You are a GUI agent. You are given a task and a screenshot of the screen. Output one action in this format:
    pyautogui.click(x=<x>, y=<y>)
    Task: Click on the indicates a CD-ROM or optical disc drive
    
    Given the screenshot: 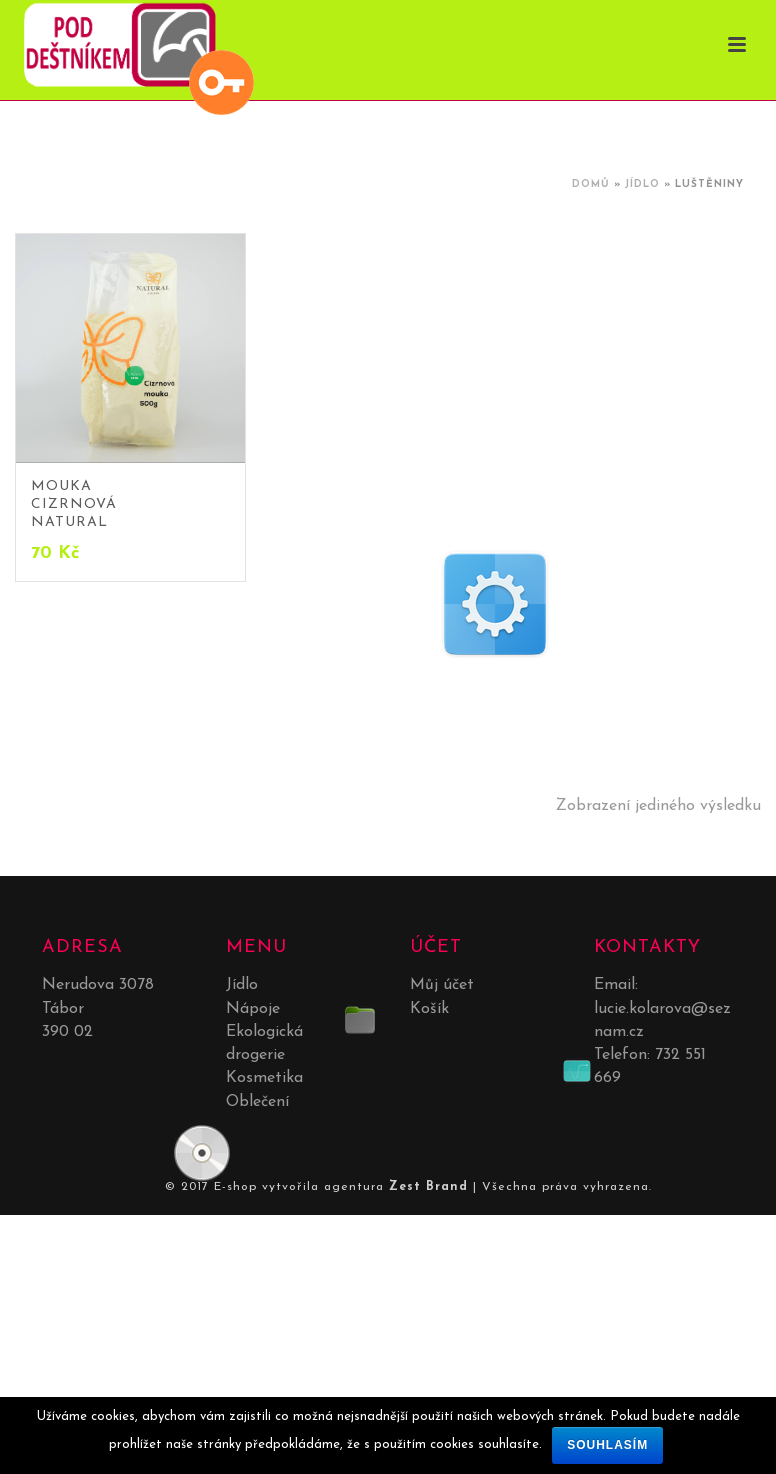 What is the action you would take?
    pyautogui.click(x=202, y=1153)
    